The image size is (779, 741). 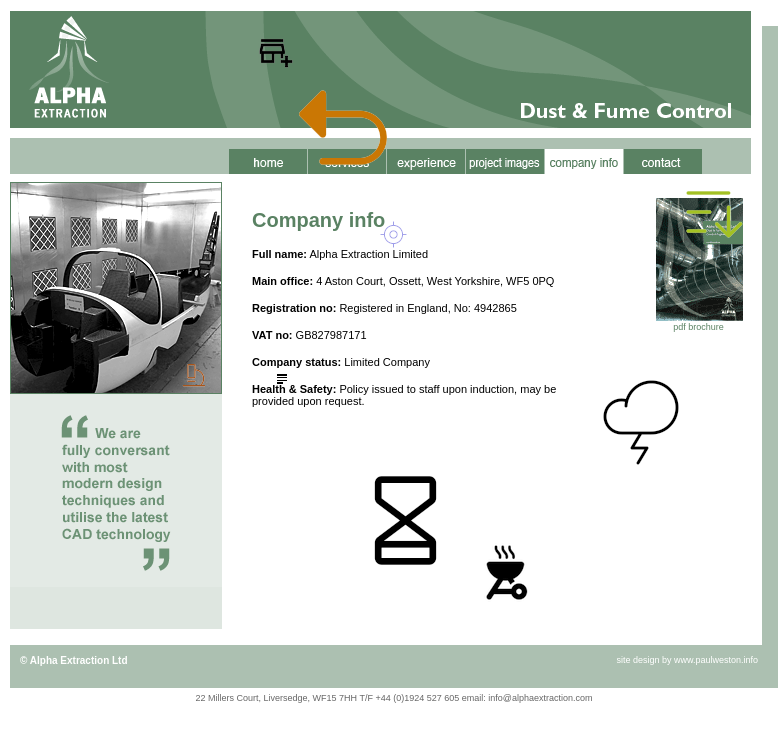 I want to click on access scientific or research tools, so click(x=194, y=376).